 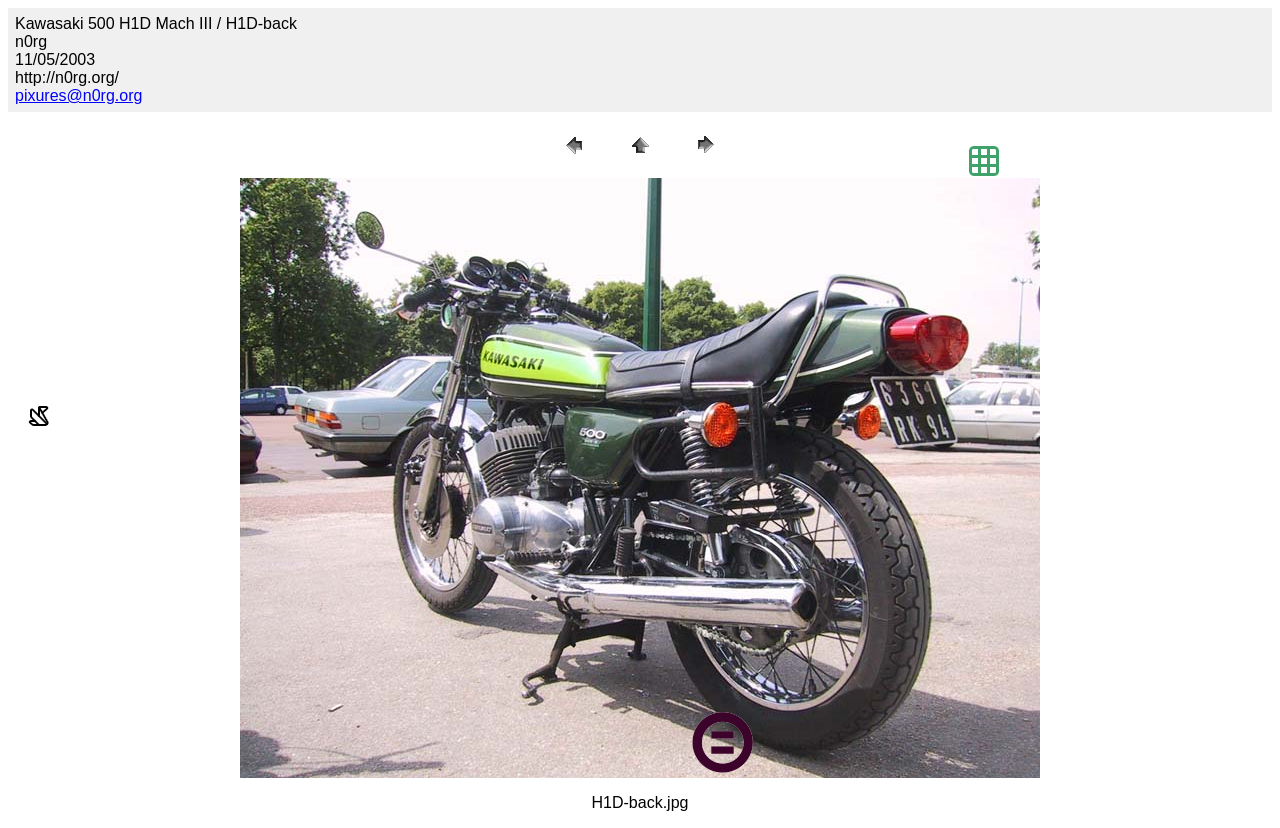 I want to click on switch to grid view layout, so click(x=984, y=161).